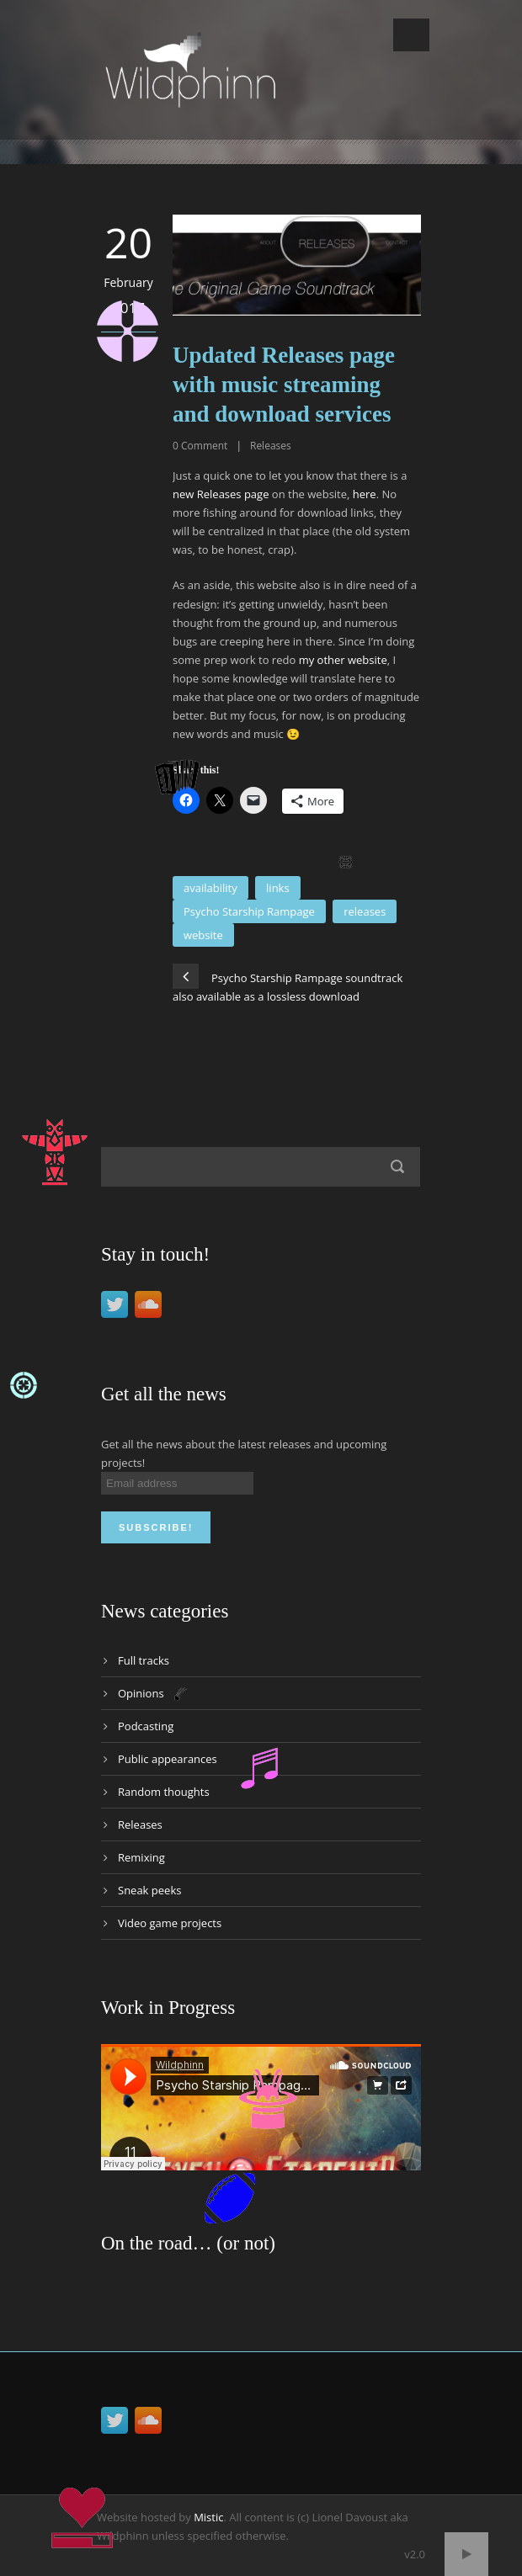 This screenshot has height=2576, width=522. Describe the element at coordinates (181, 1693) in the screenshot. I see `select wolverine character or skin` at that location.